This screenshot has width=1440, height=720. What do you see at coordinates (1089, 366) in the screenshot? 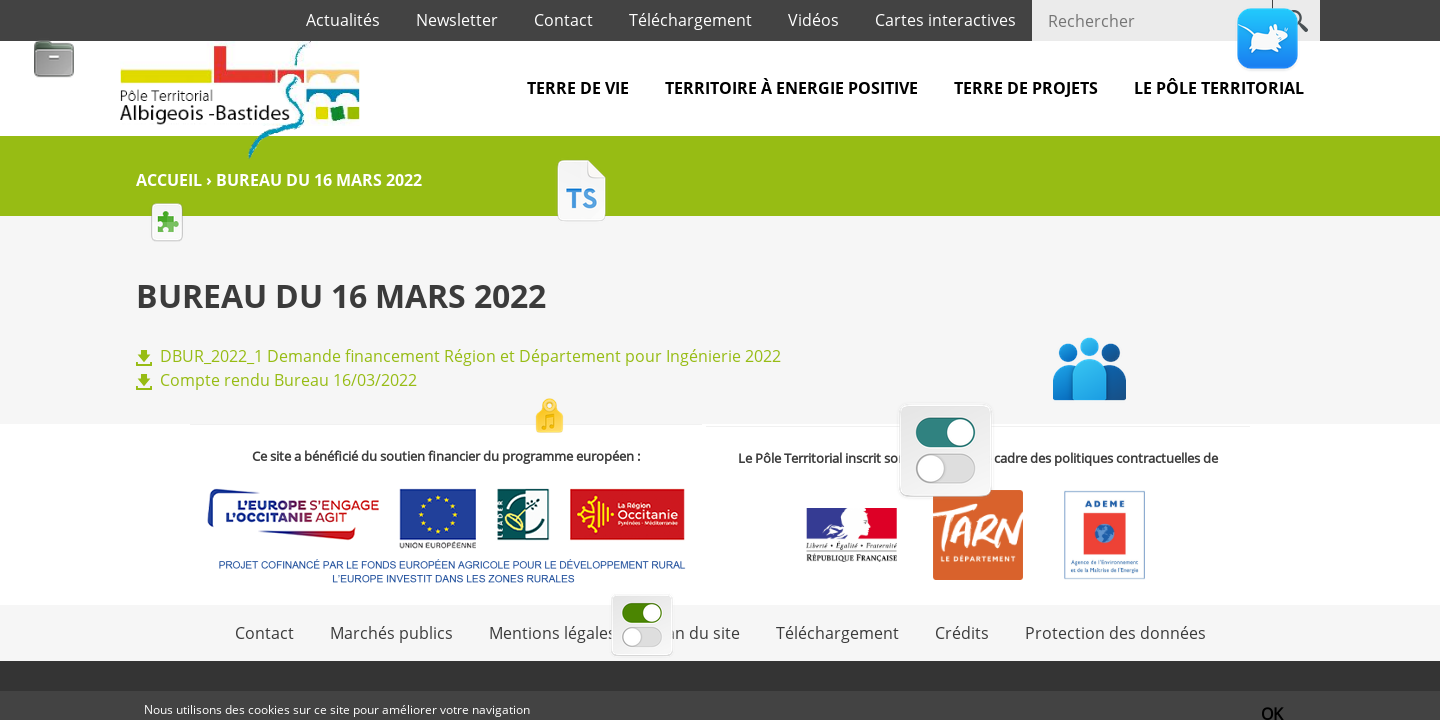
I see `open the people app to manage contacts` at bounding box center [1089, 366].